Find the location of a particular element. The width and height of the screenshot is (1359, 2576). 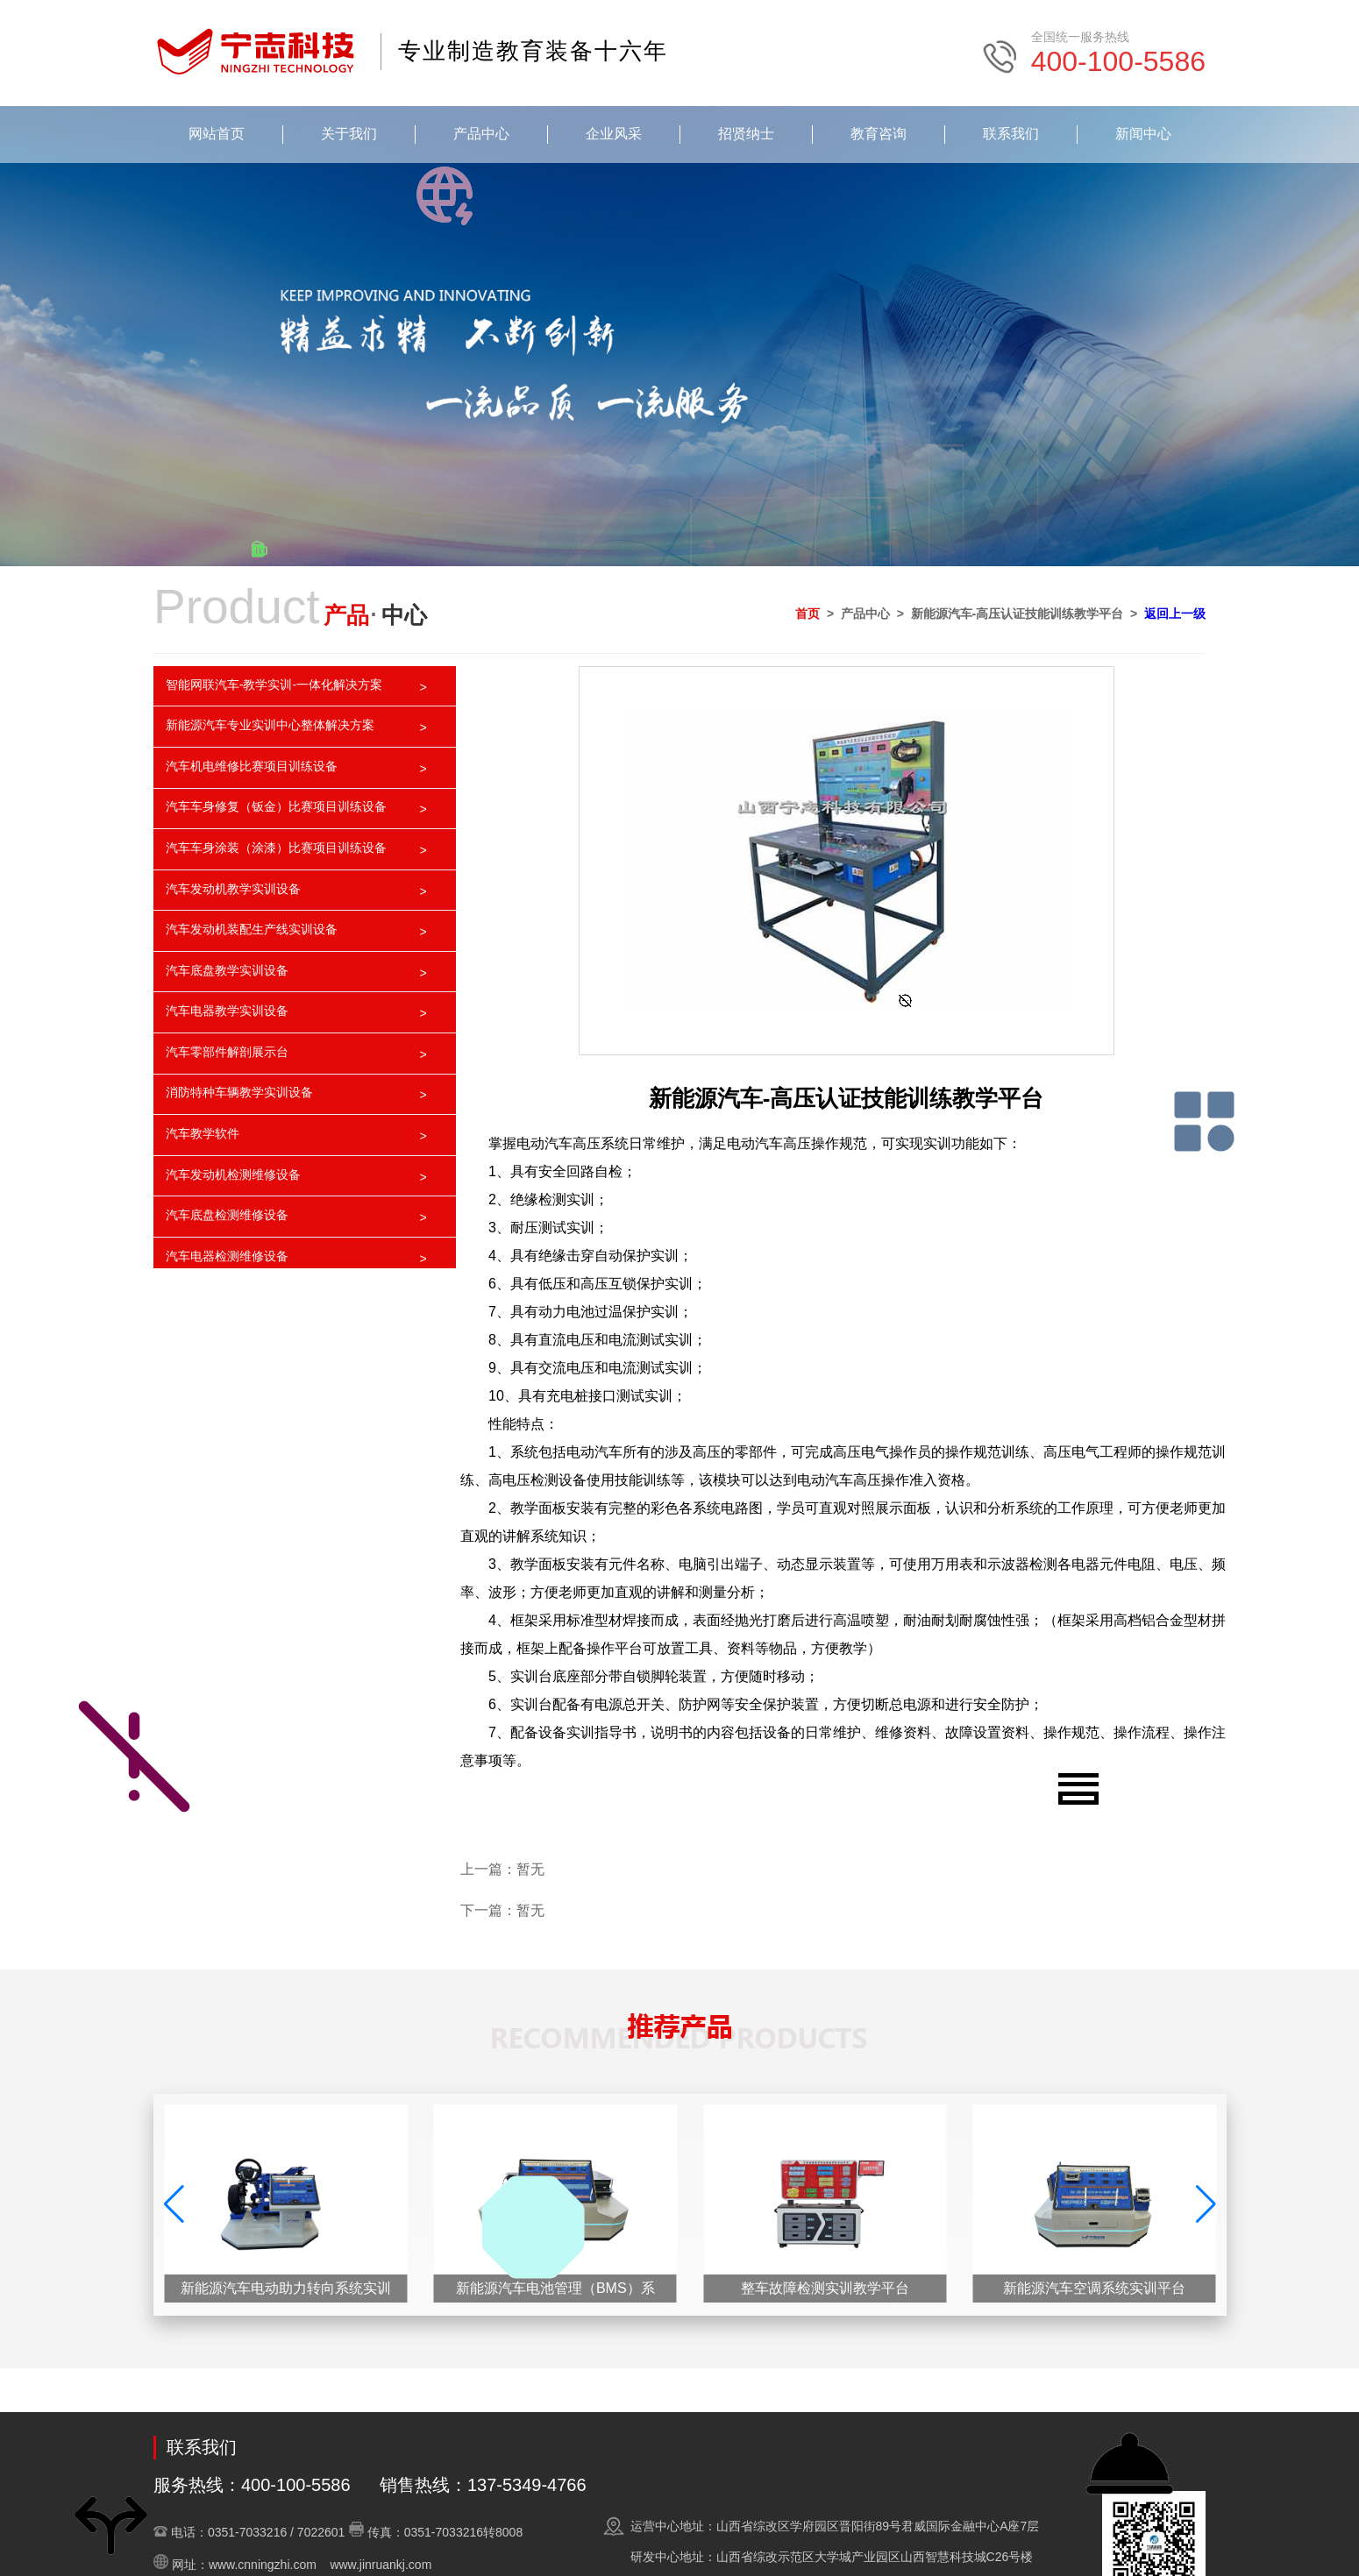

indicates a stop or blocking action is located at coordinates (533, 2227).